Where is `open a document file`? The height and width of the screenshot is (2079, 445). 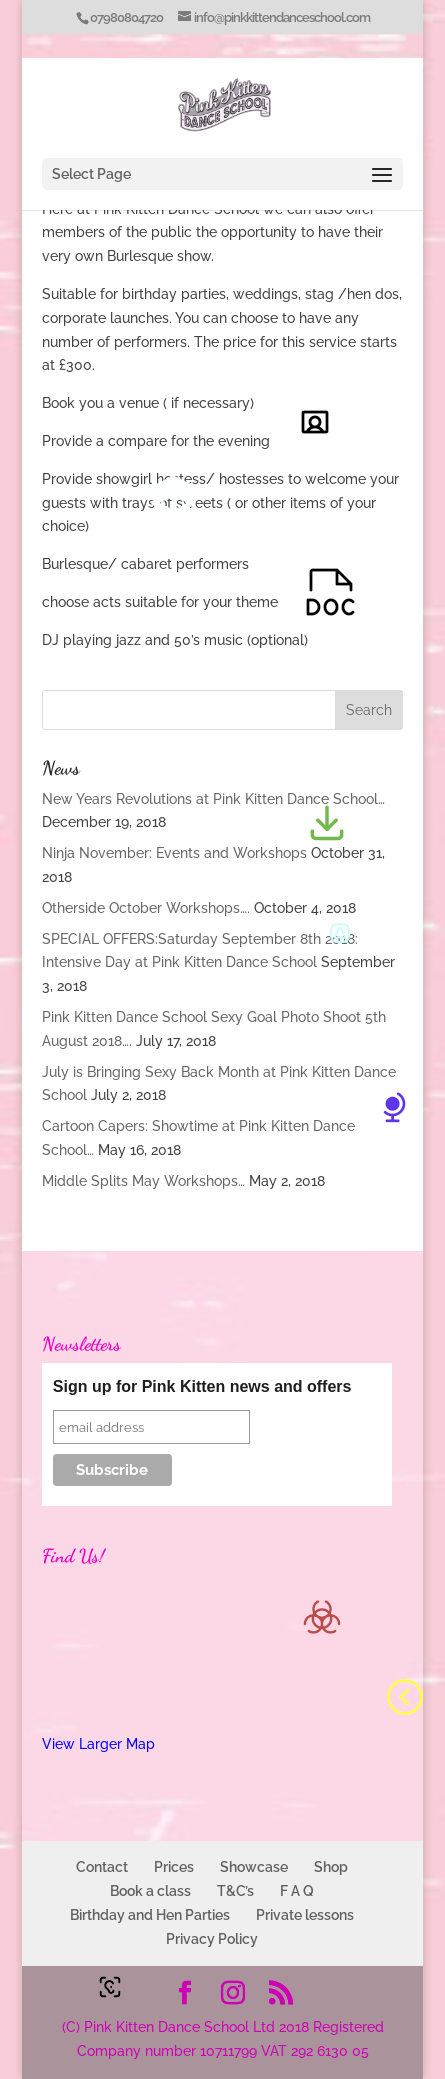
open a document file is located at coordinates (331, 594).